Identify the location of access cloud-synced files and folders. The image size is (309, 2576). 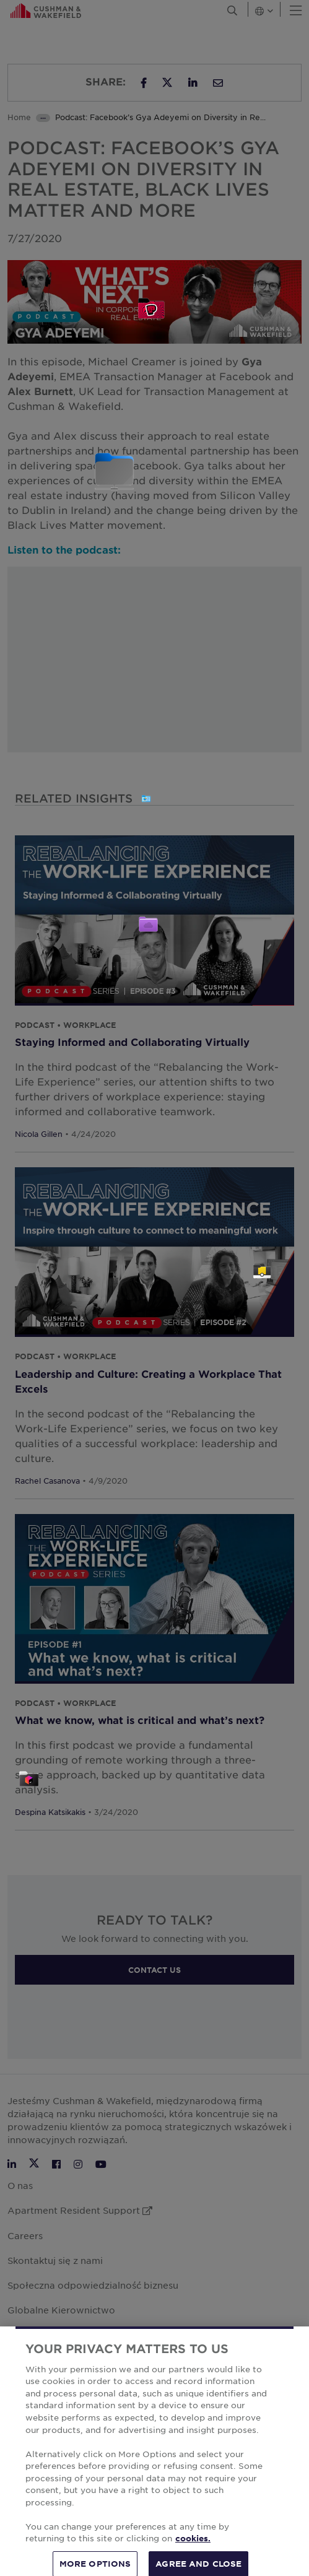
(148, 924).